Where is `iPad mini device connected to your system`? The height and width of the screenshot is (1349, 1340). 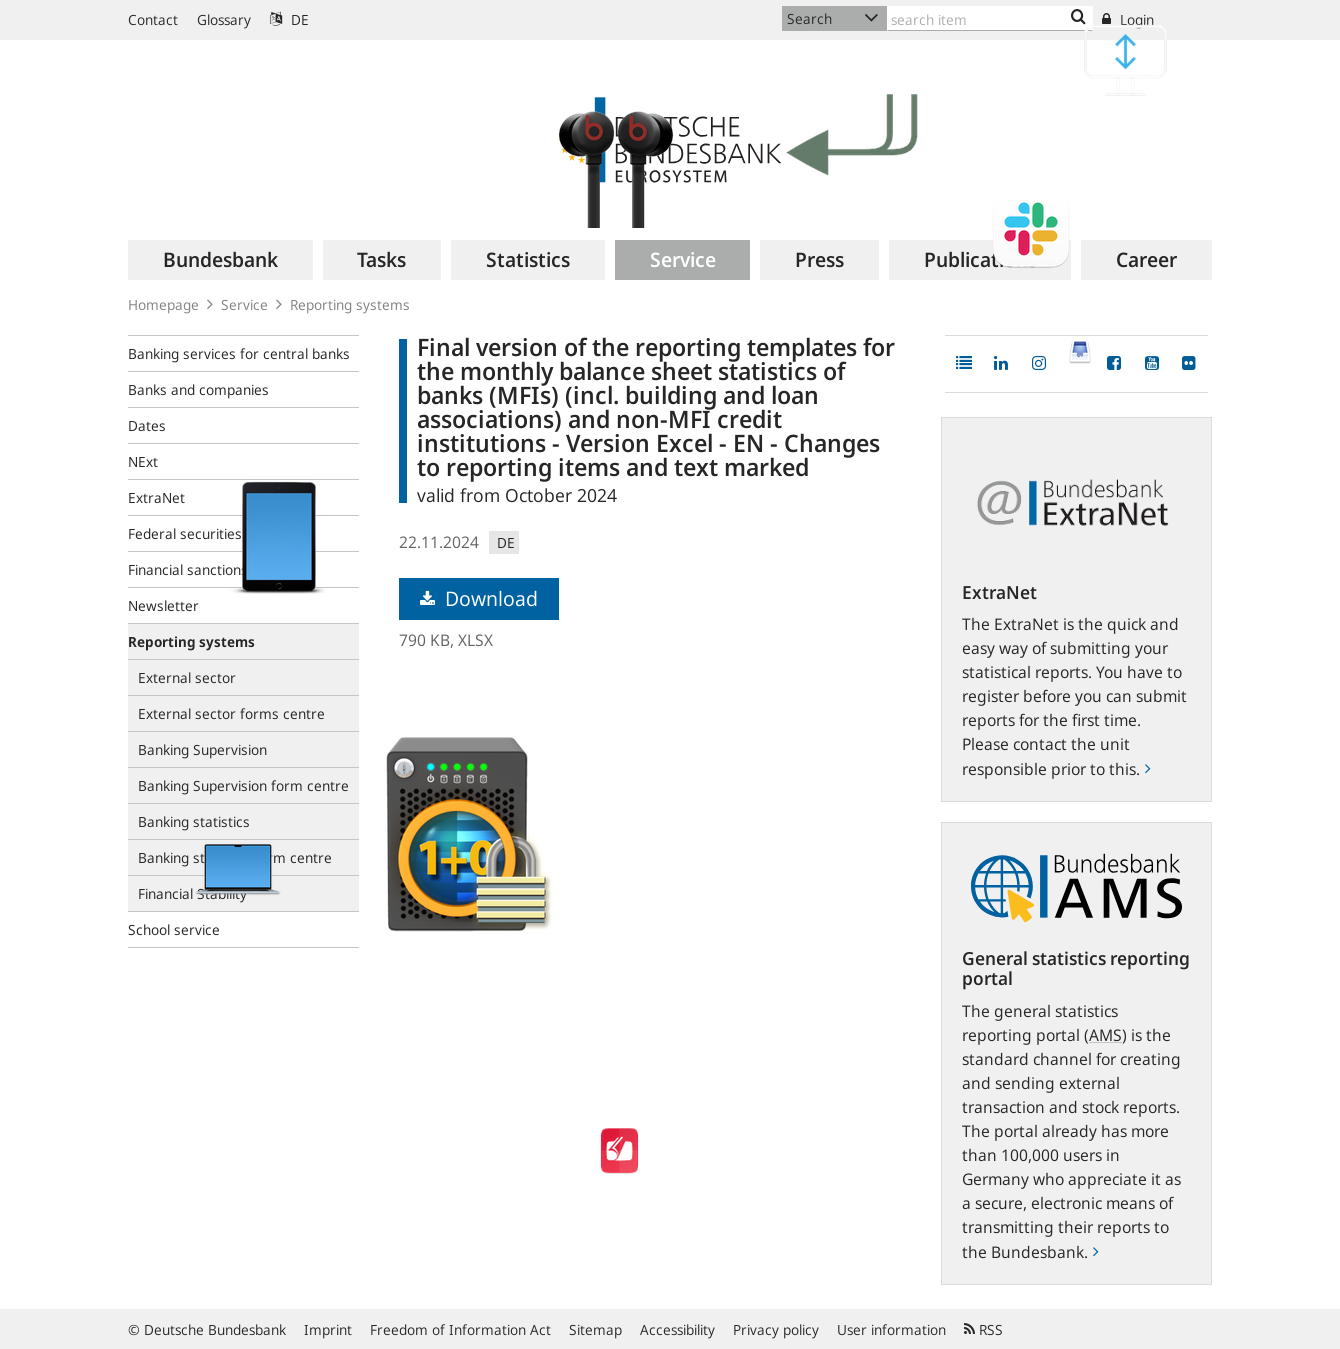
iPad mini device connected to your system is located at coordinates (279, 527).